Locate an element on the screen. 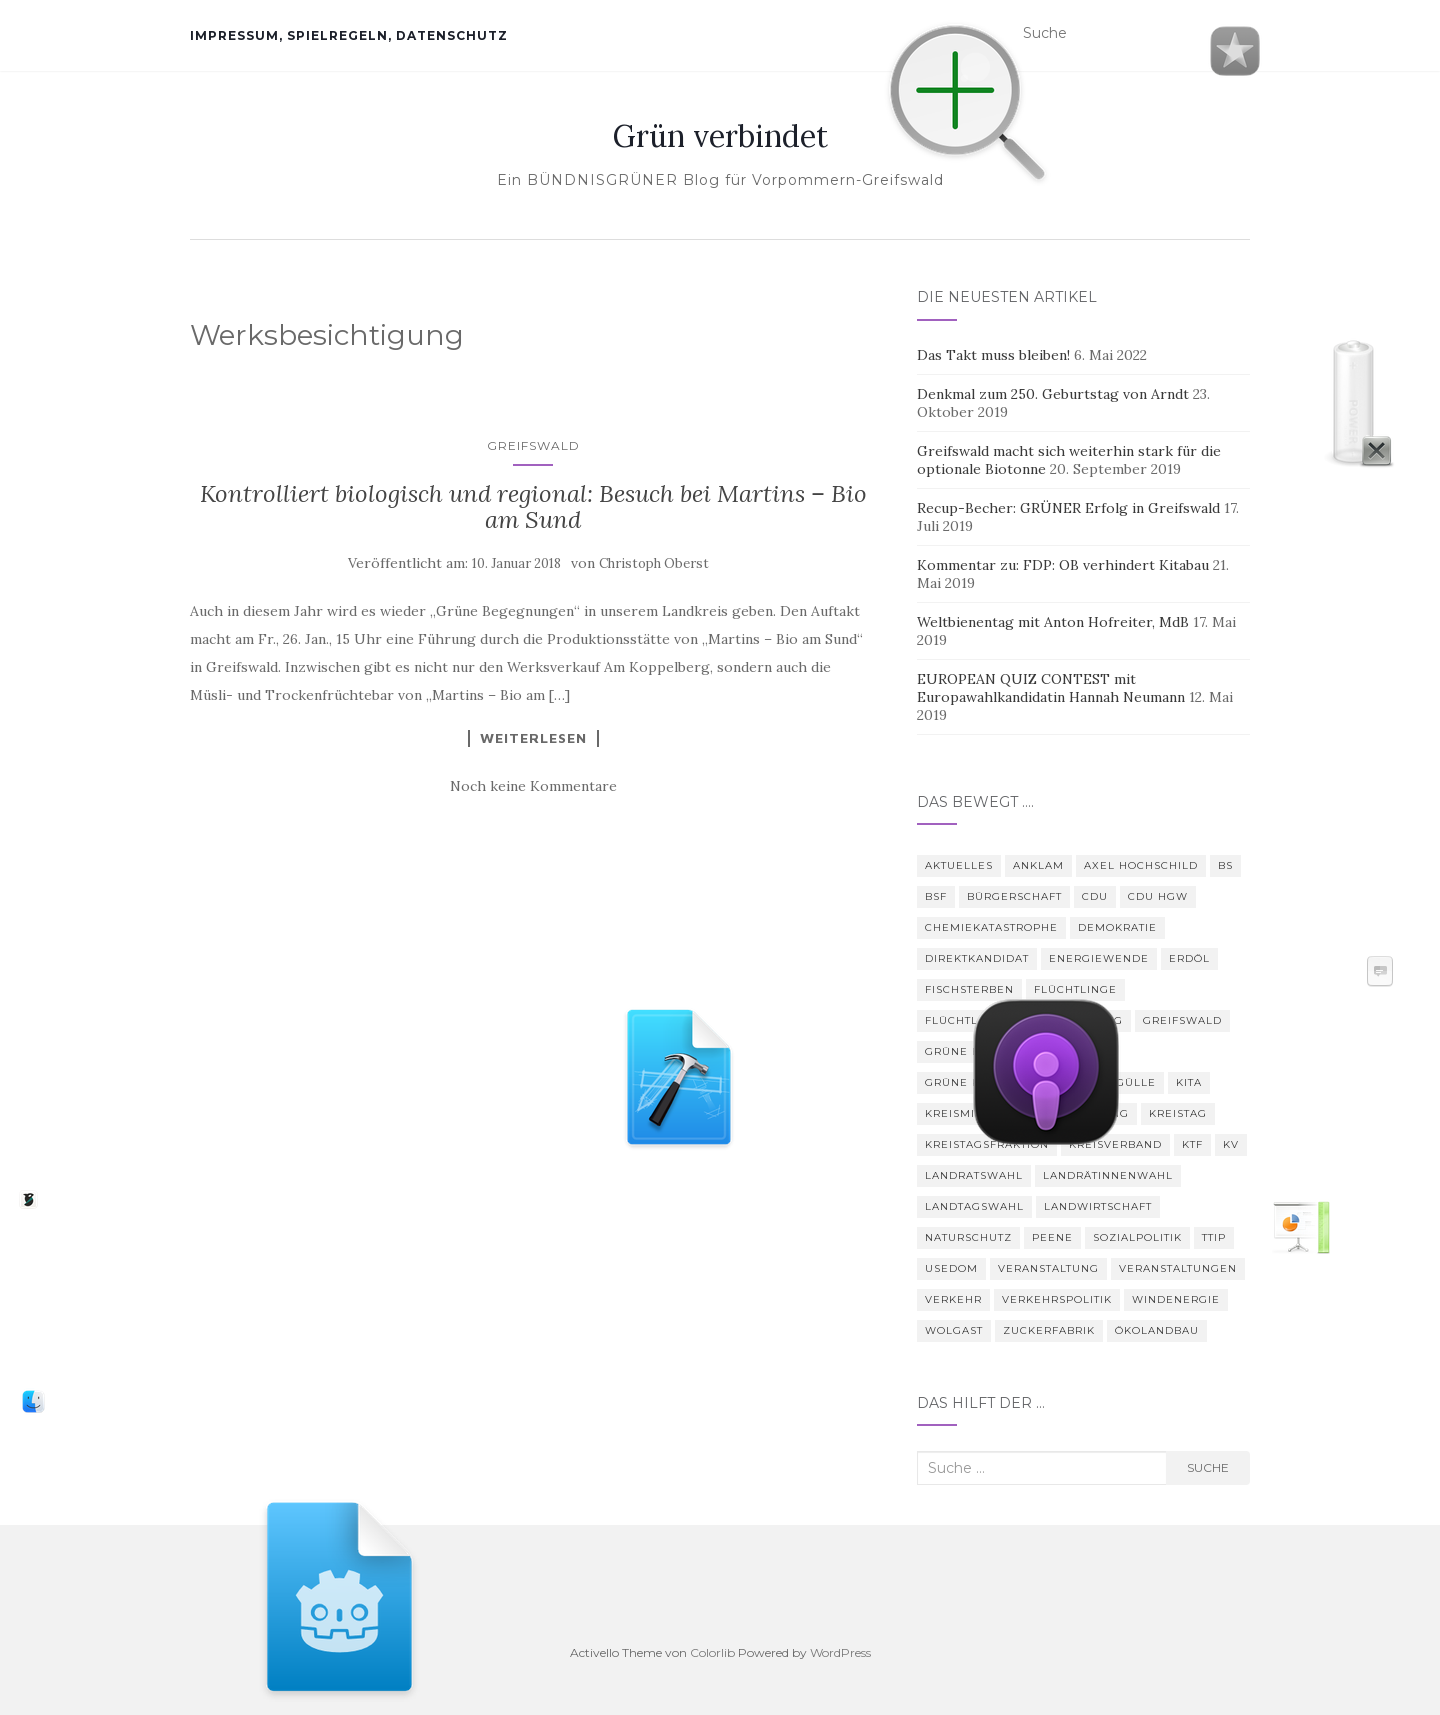  zoom in on the current view is located at coordinates (966, 101).